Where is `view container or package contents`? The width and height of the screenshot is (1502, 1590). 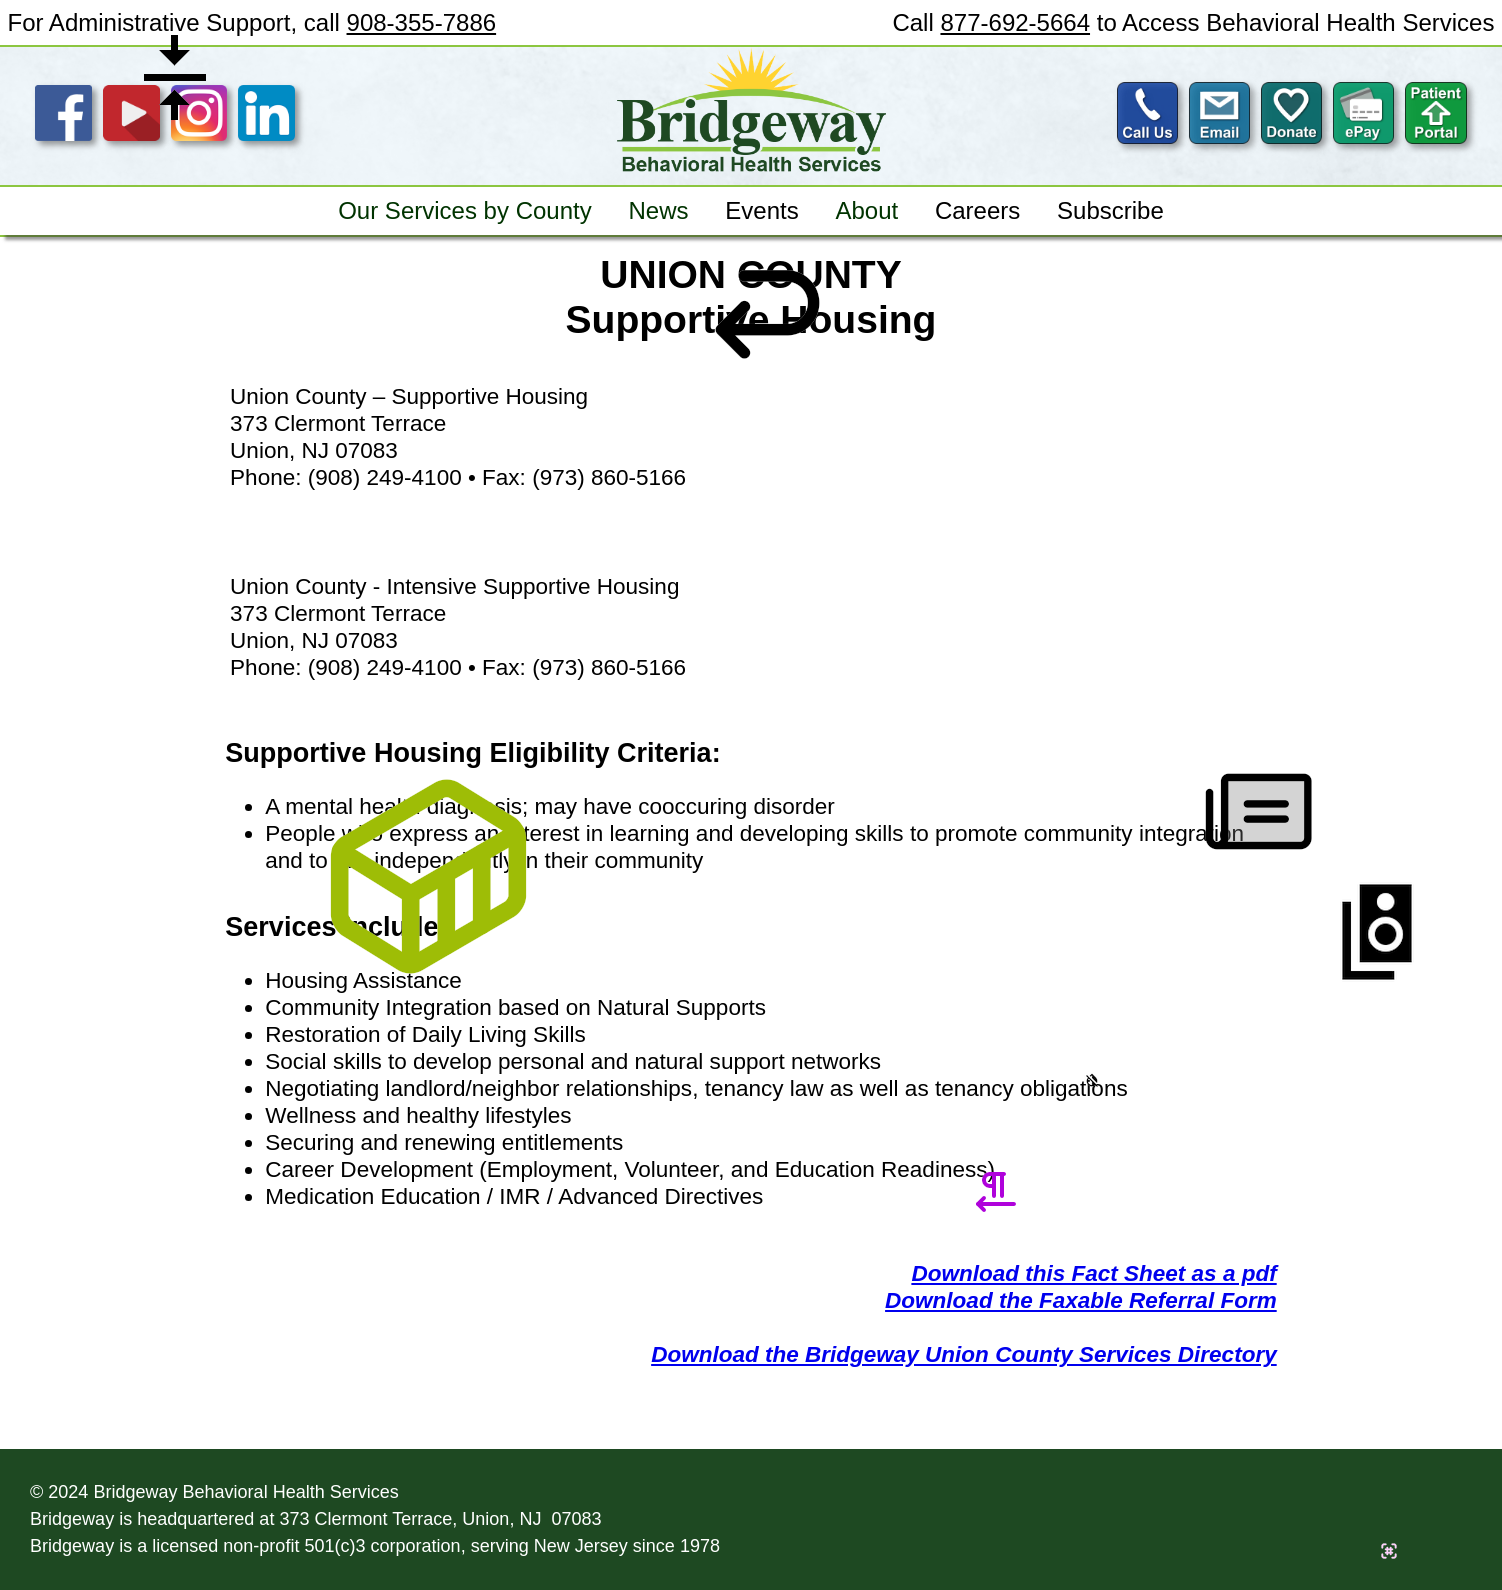 view container or package contents is located at coordinates (428, 876).